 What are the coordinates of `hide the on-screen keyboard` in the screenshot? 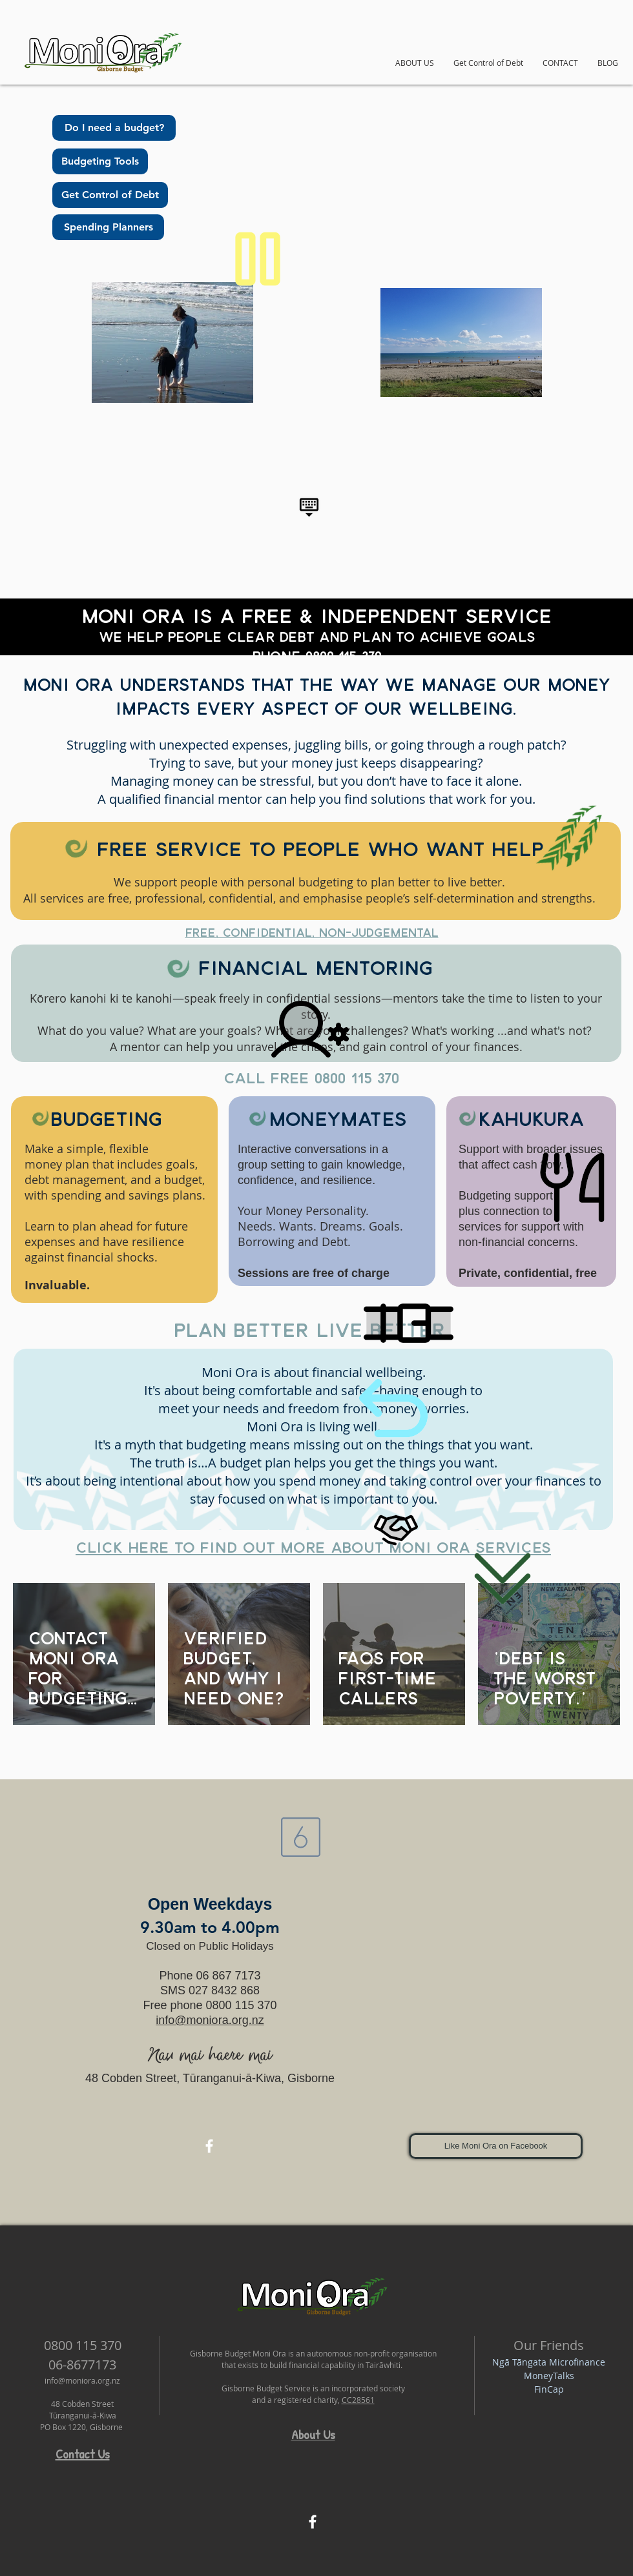 It's located at (309, 506).